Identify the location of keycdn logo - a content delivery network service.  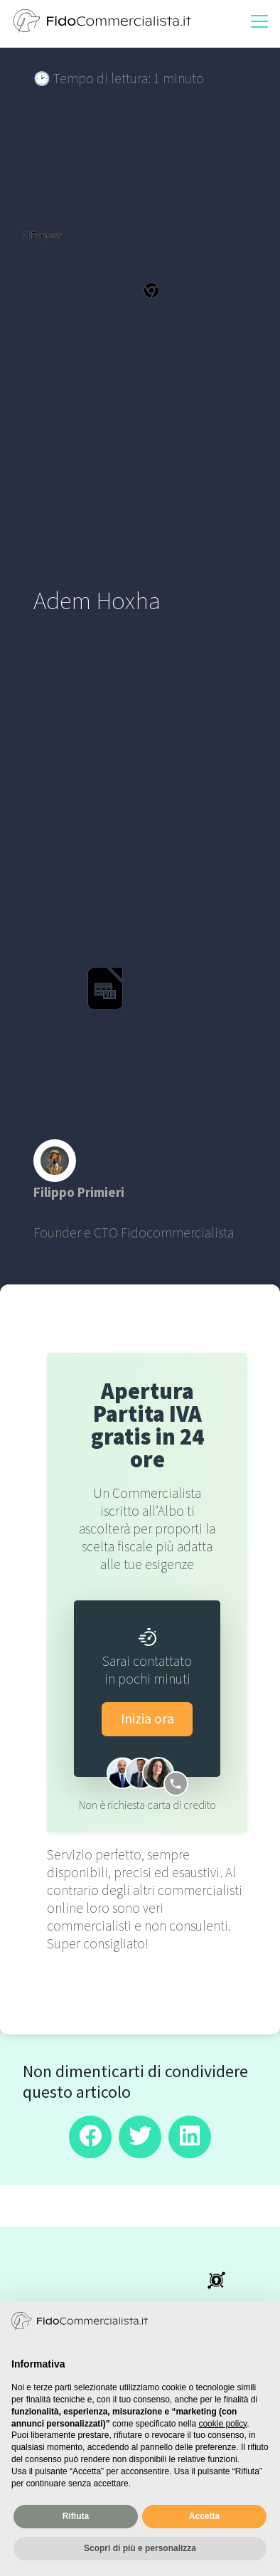
(216, 2280).